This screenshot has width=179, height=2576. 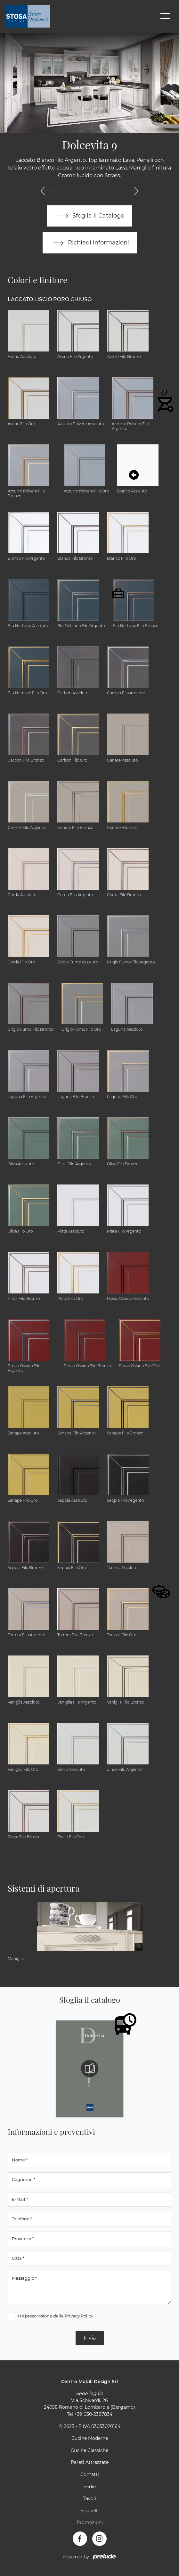 I want to click on access outdoor cooking or grilling recipes, so click(x=165, y=401).